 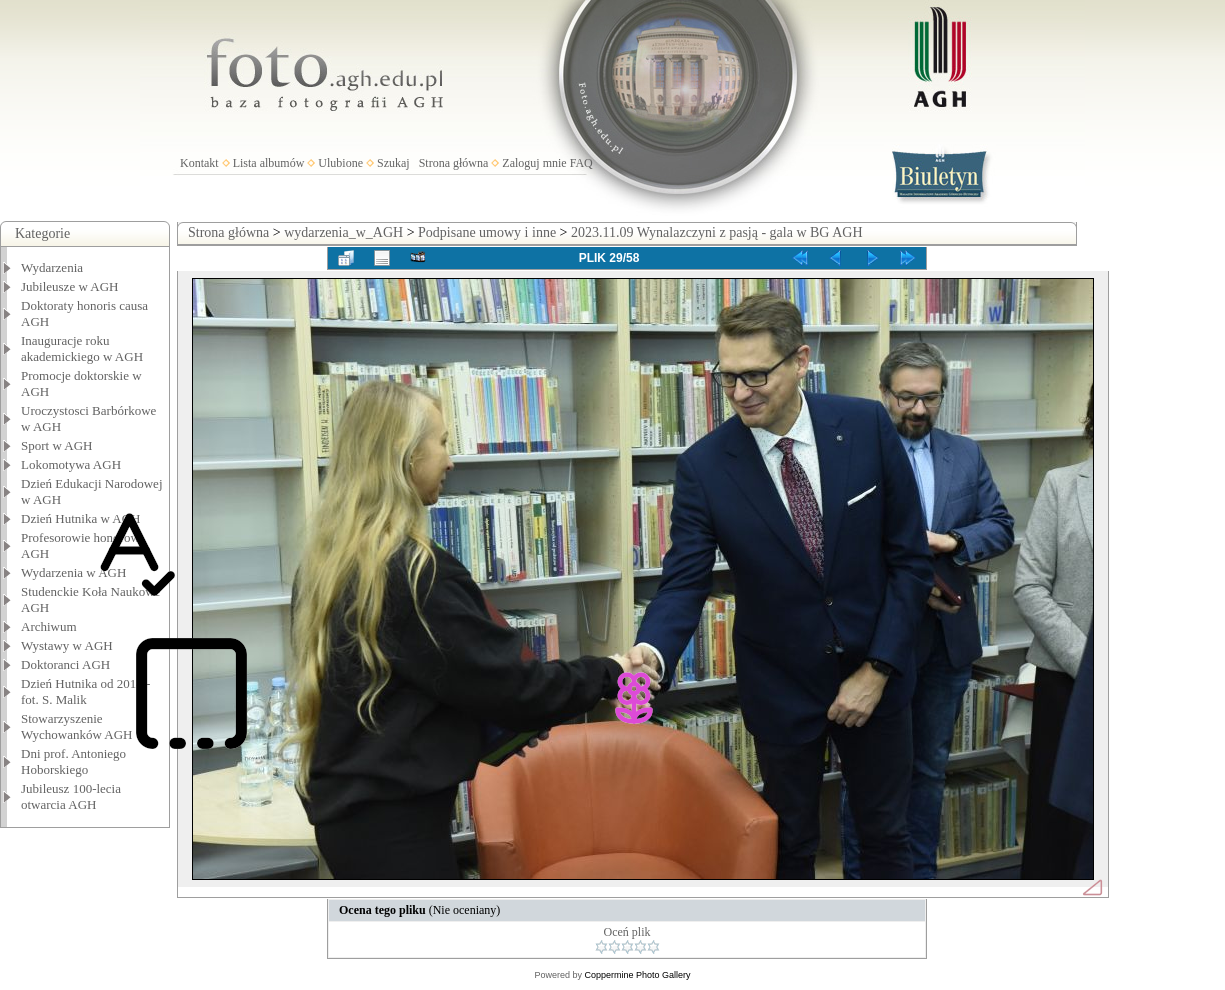 What do you see at coordinates (129, 550) in the screenshot?
I see `check spelling and grammar` at bounding box center [129, 550].